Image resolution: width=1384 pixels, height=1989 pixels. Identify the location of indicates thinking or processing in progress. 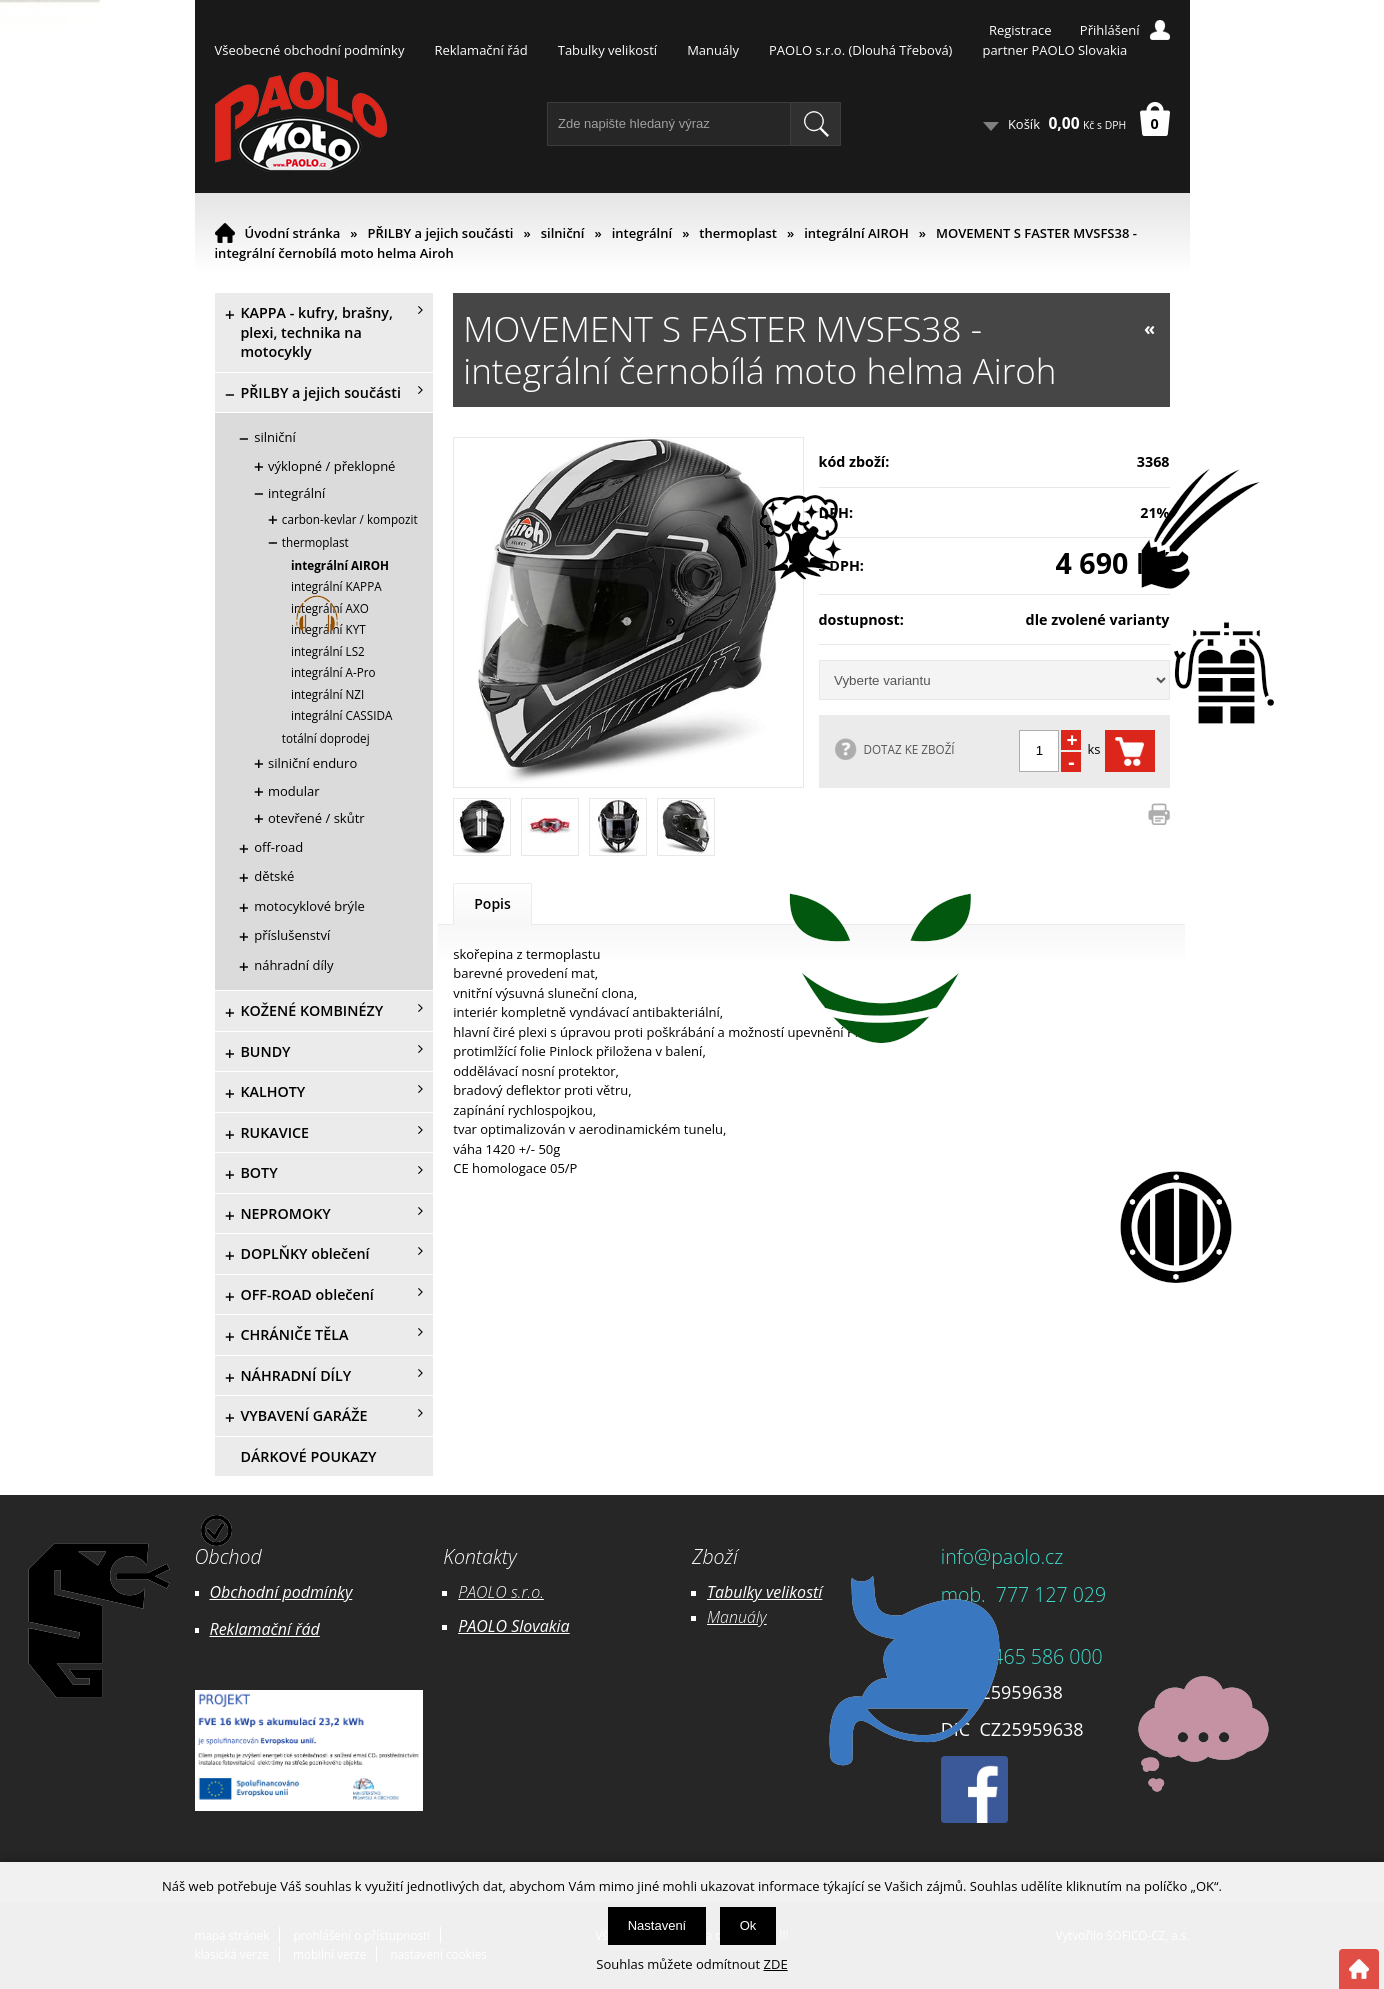
(1203, 1731).